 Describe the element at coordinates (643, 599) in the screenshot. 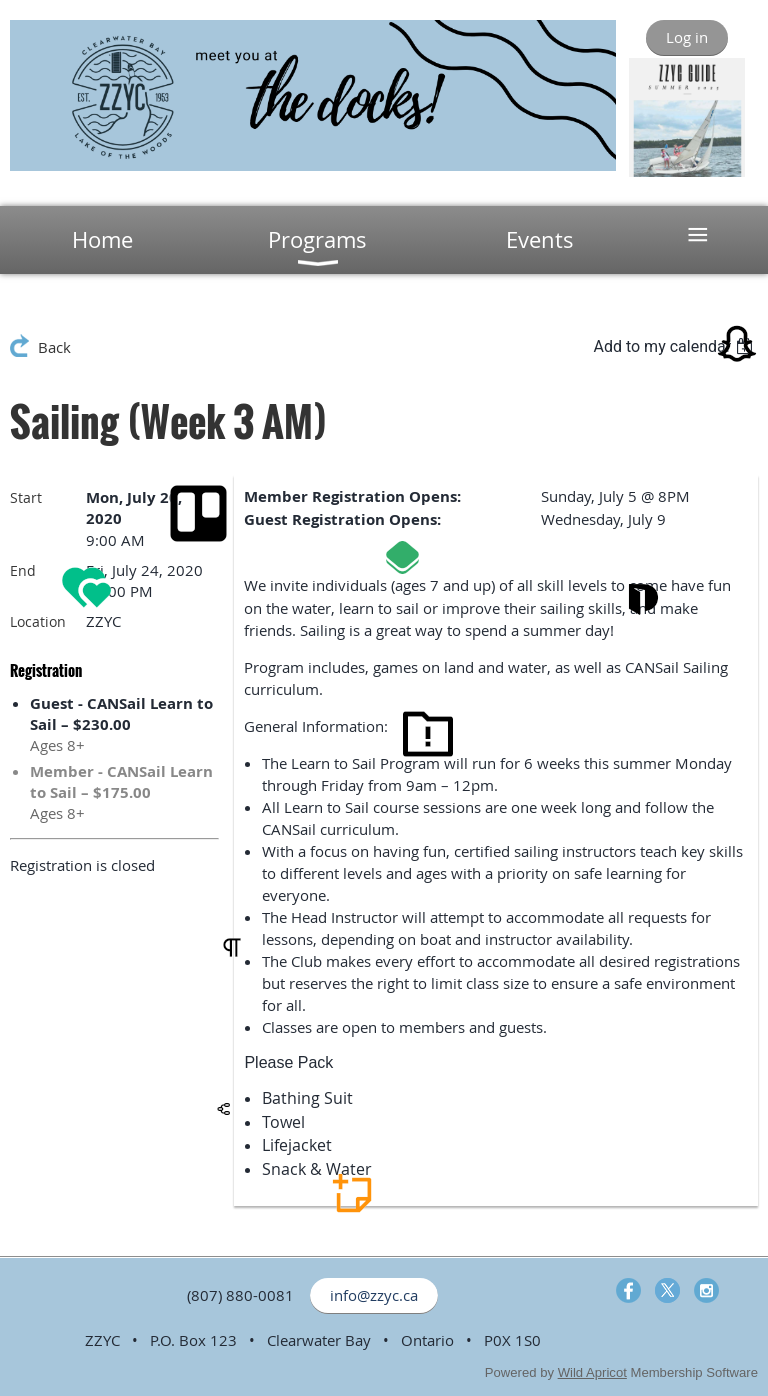

I see `open dictionary.com app` at that location.